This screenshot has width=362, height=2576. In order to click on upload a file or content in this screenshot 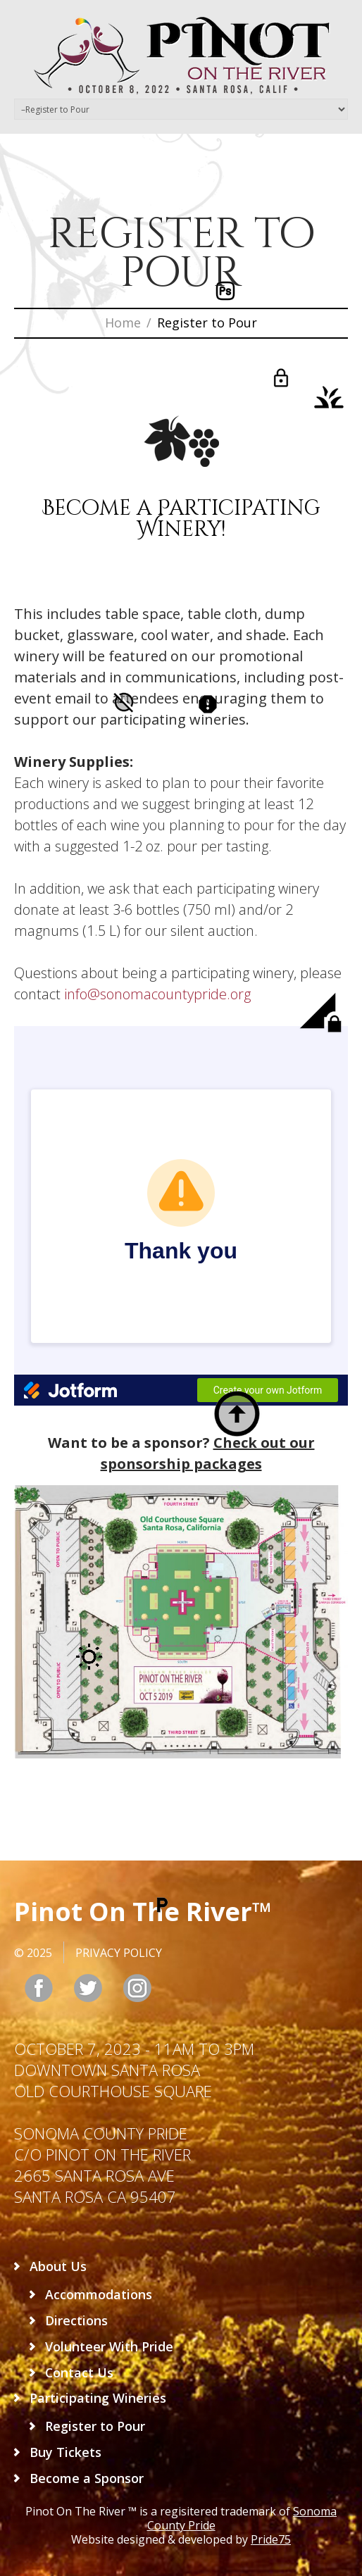, I will do `click(237, 1413)`.